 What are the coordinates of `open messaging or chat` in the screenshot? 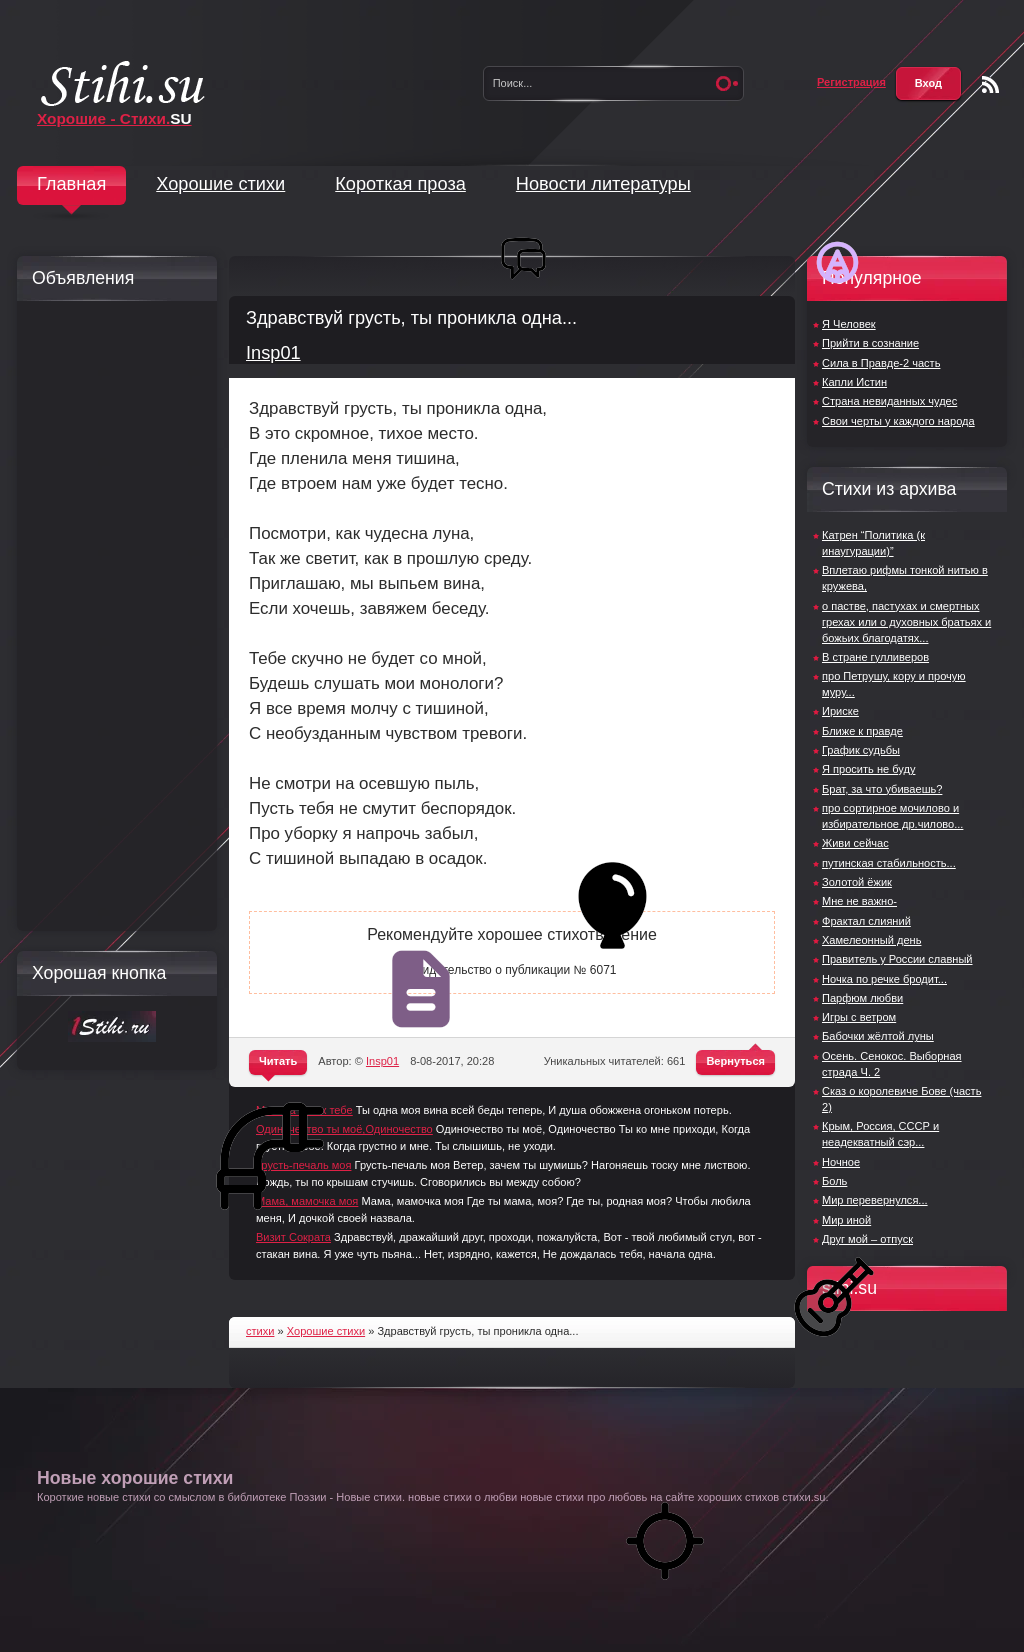 It's located at (523, 258).